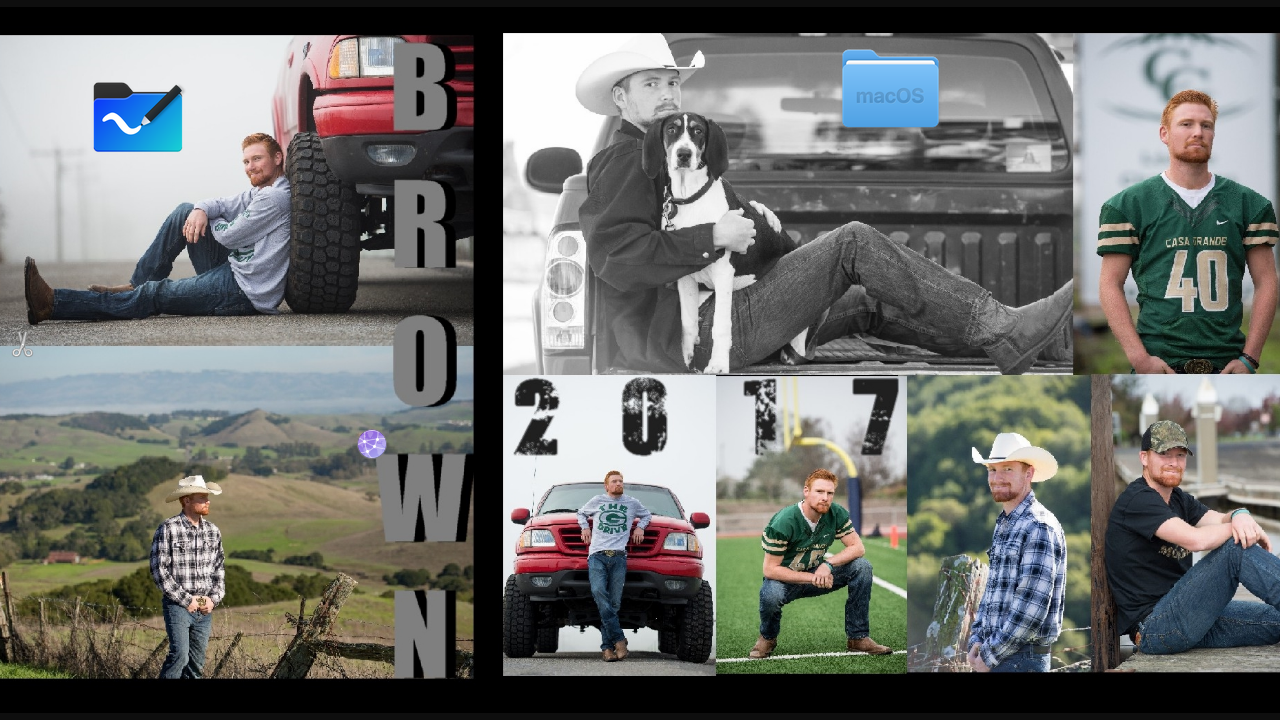 This screenshot has height=720, width=1280. I want to click on open microsoft whiteboard files folder, so click(137, 119).